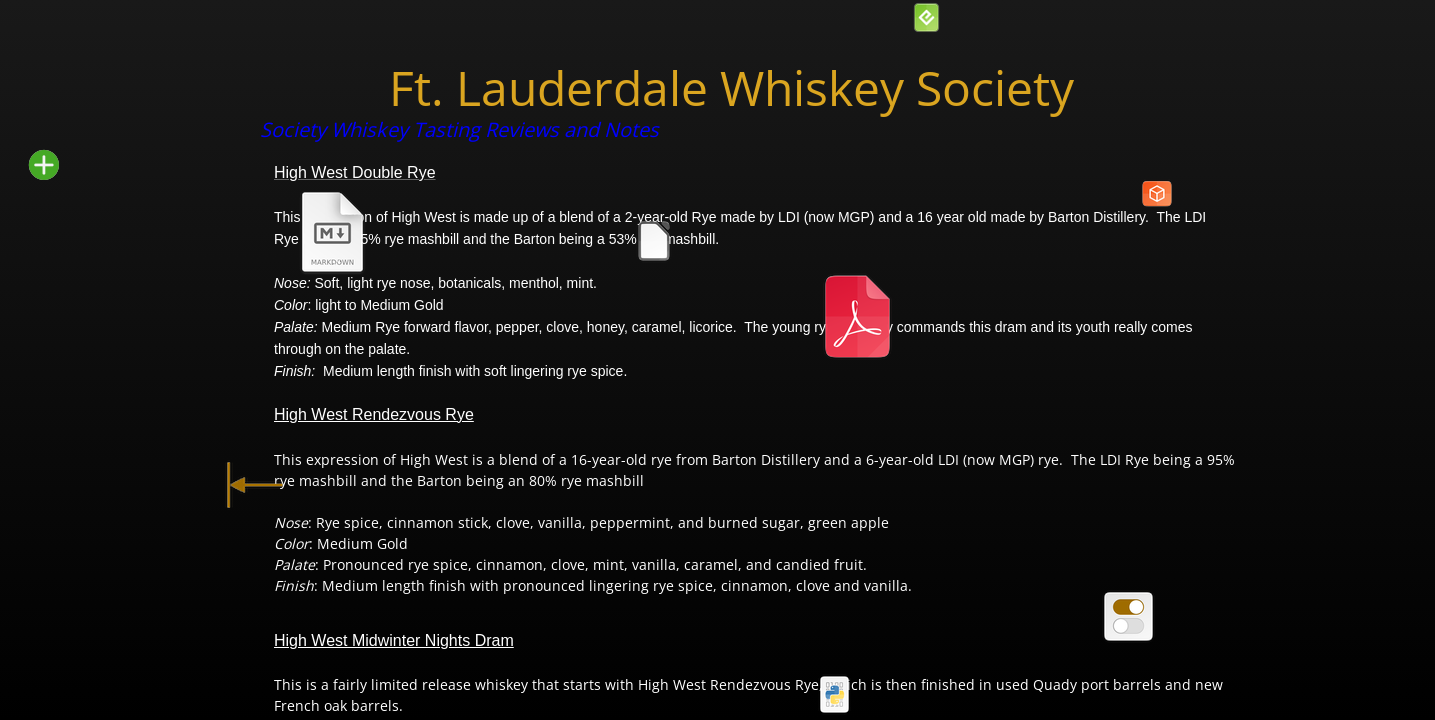  I want to click on go to the first item in a list or sequence, so click(255, 485).